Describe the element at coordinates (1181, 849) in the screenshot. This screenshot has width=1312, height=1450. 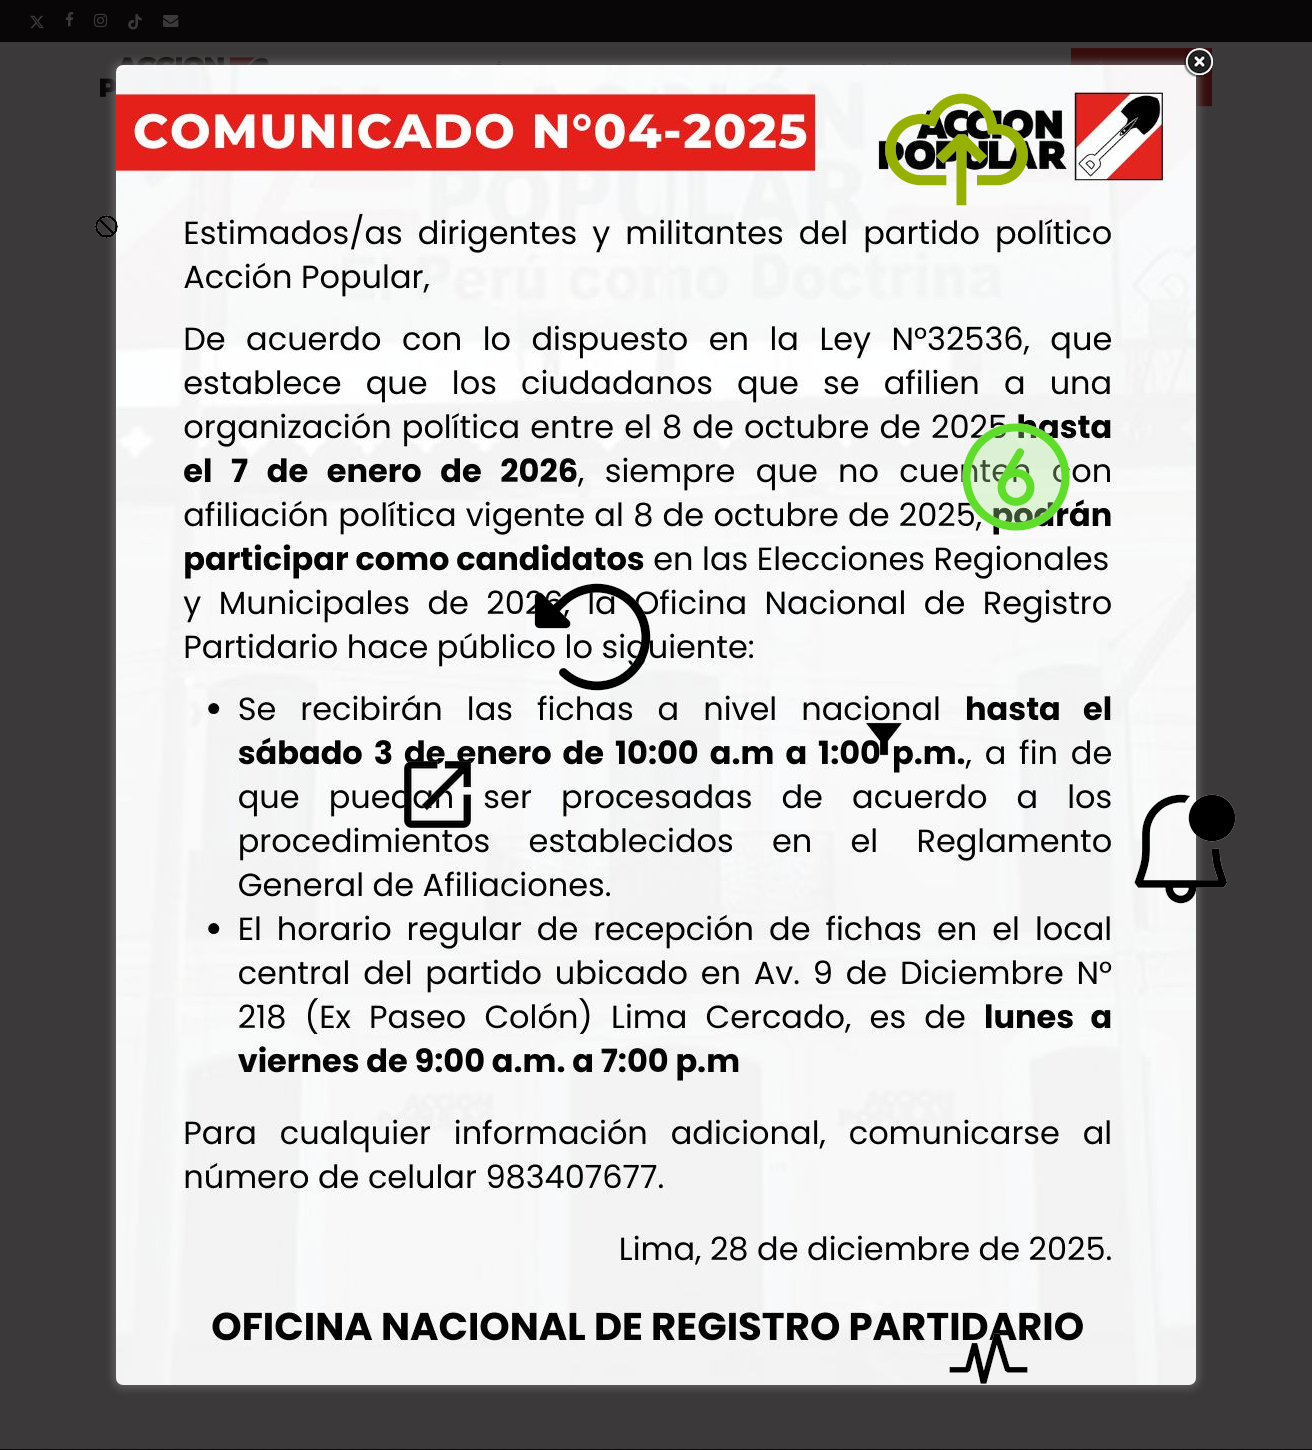
I see `indicates new notifications are available` at that location.